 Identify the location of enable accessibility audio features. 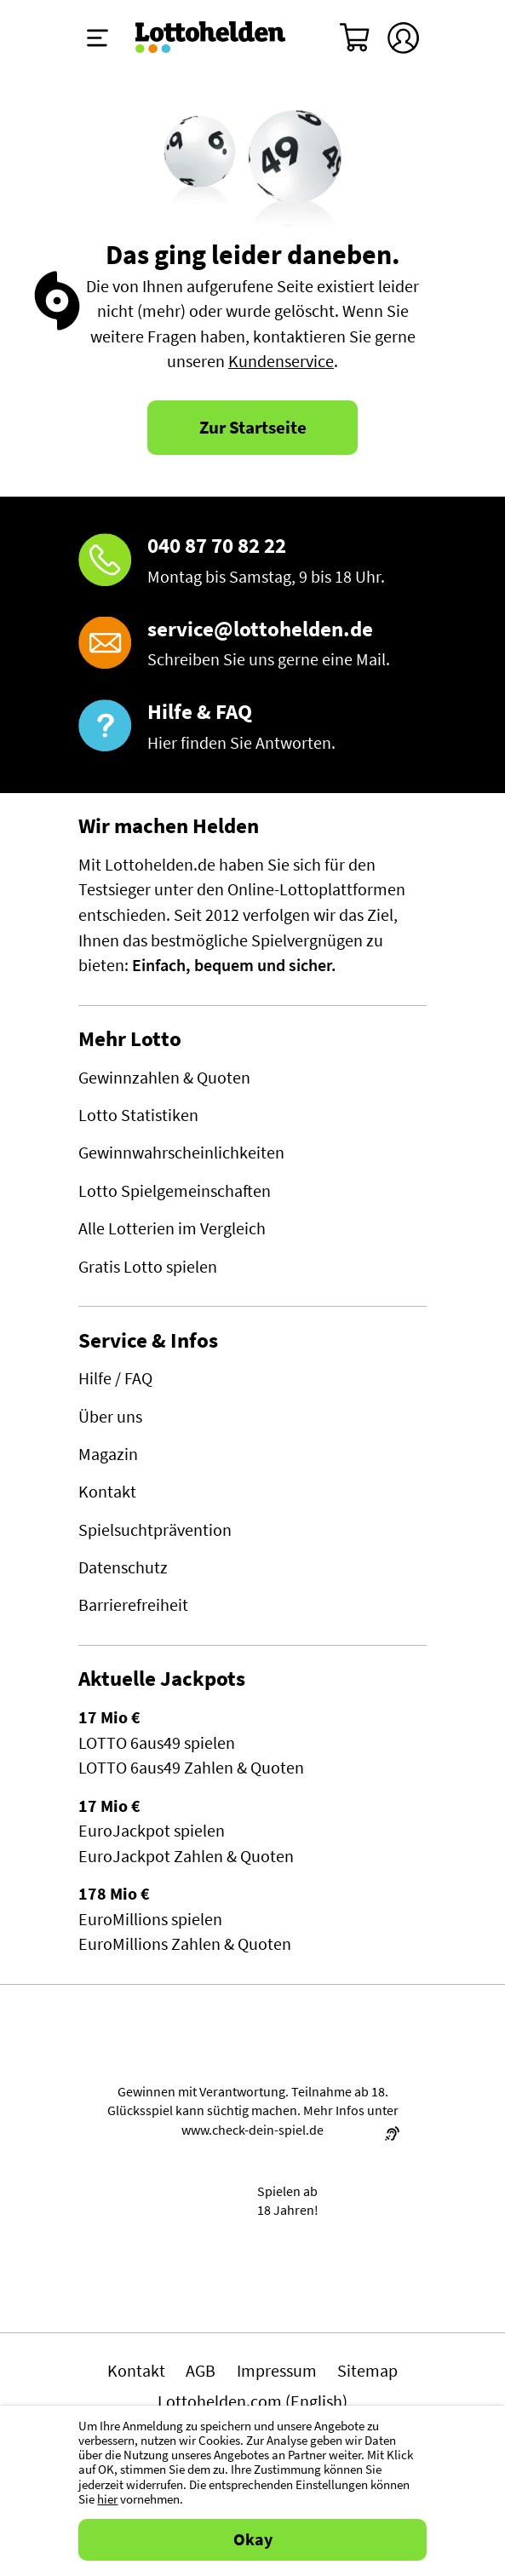
(392, 2133).